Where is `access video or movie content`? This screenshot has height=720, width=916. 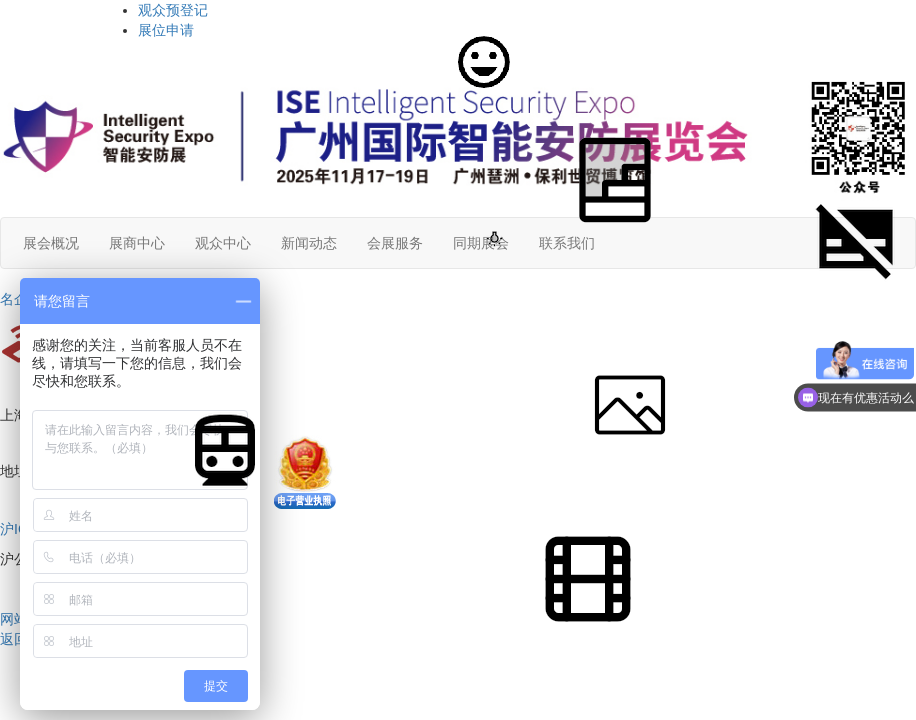 access video or movie content is located at coordinates (588, 579).